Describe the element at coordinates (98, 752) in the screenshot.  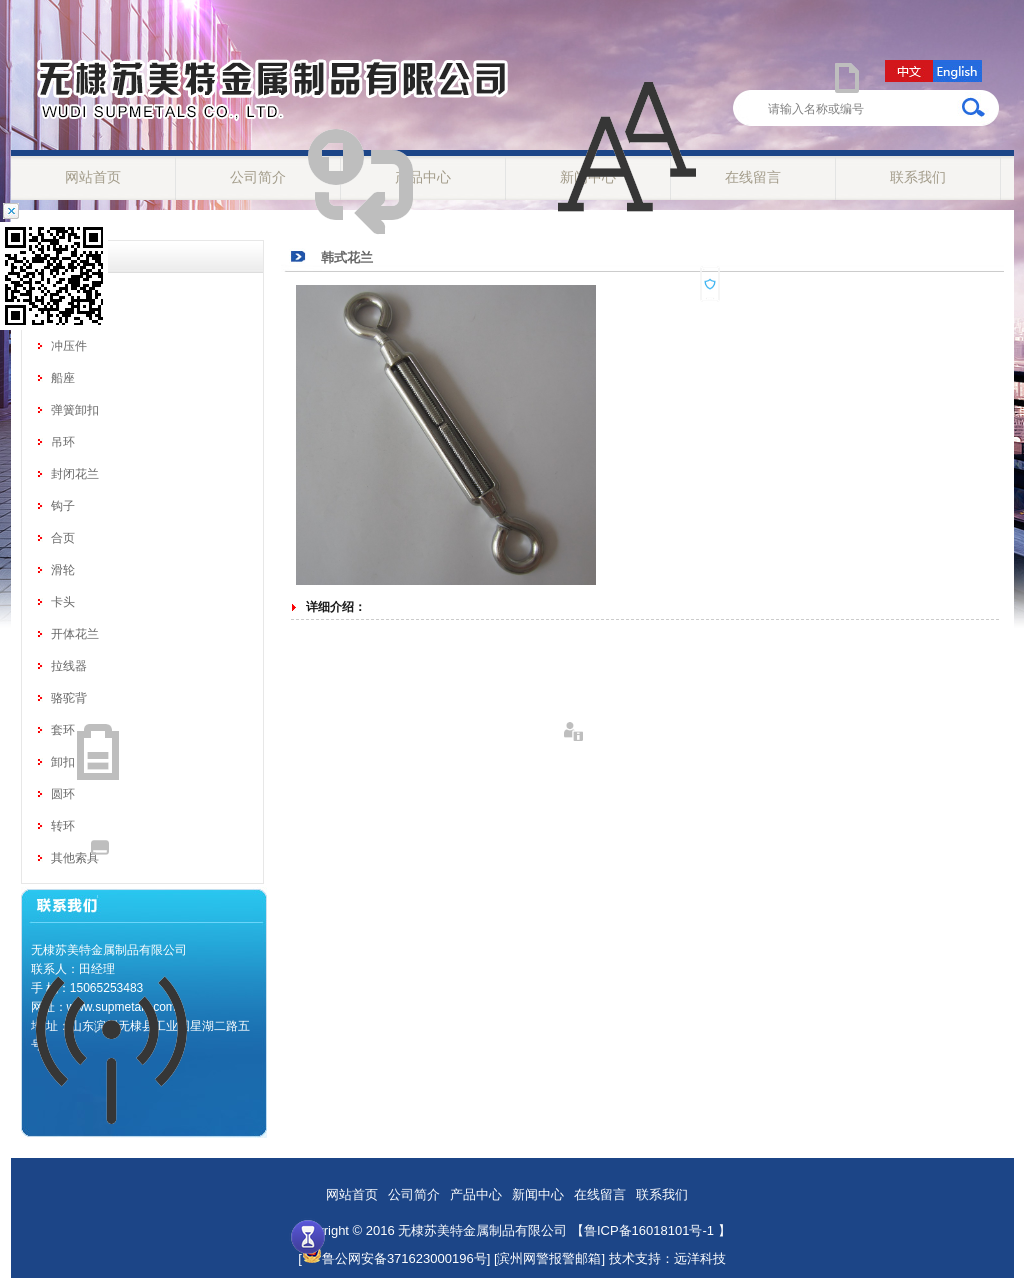
I see `indicates battery level is good (approximately 50-75% charged)` at that location.